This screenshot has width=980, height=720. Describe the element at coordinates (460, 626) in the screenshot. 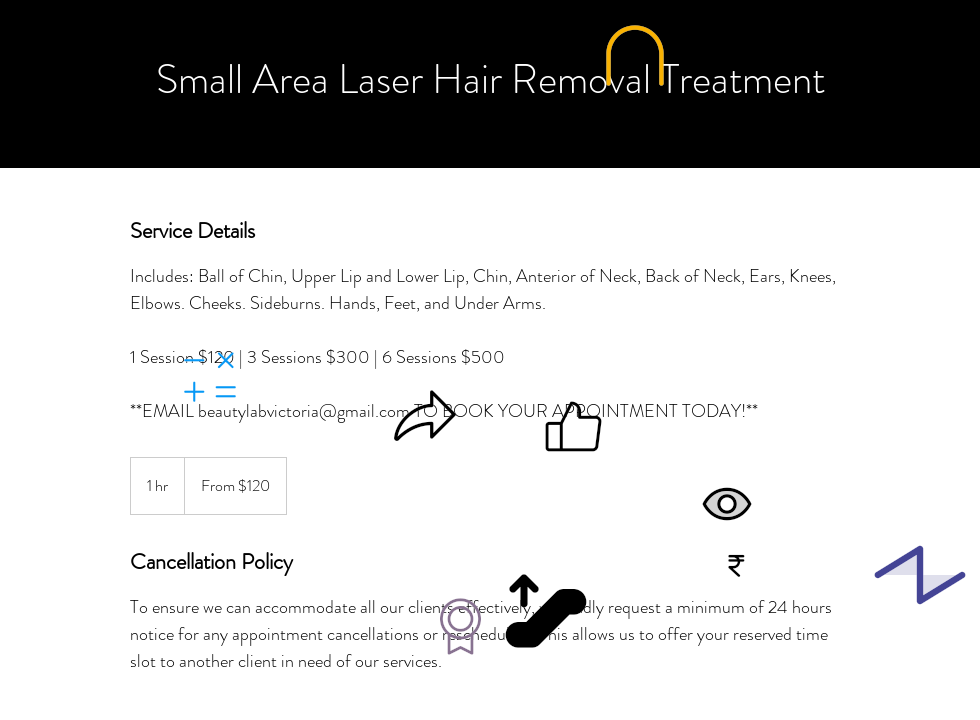

I see `view achievements or awards` at that location.